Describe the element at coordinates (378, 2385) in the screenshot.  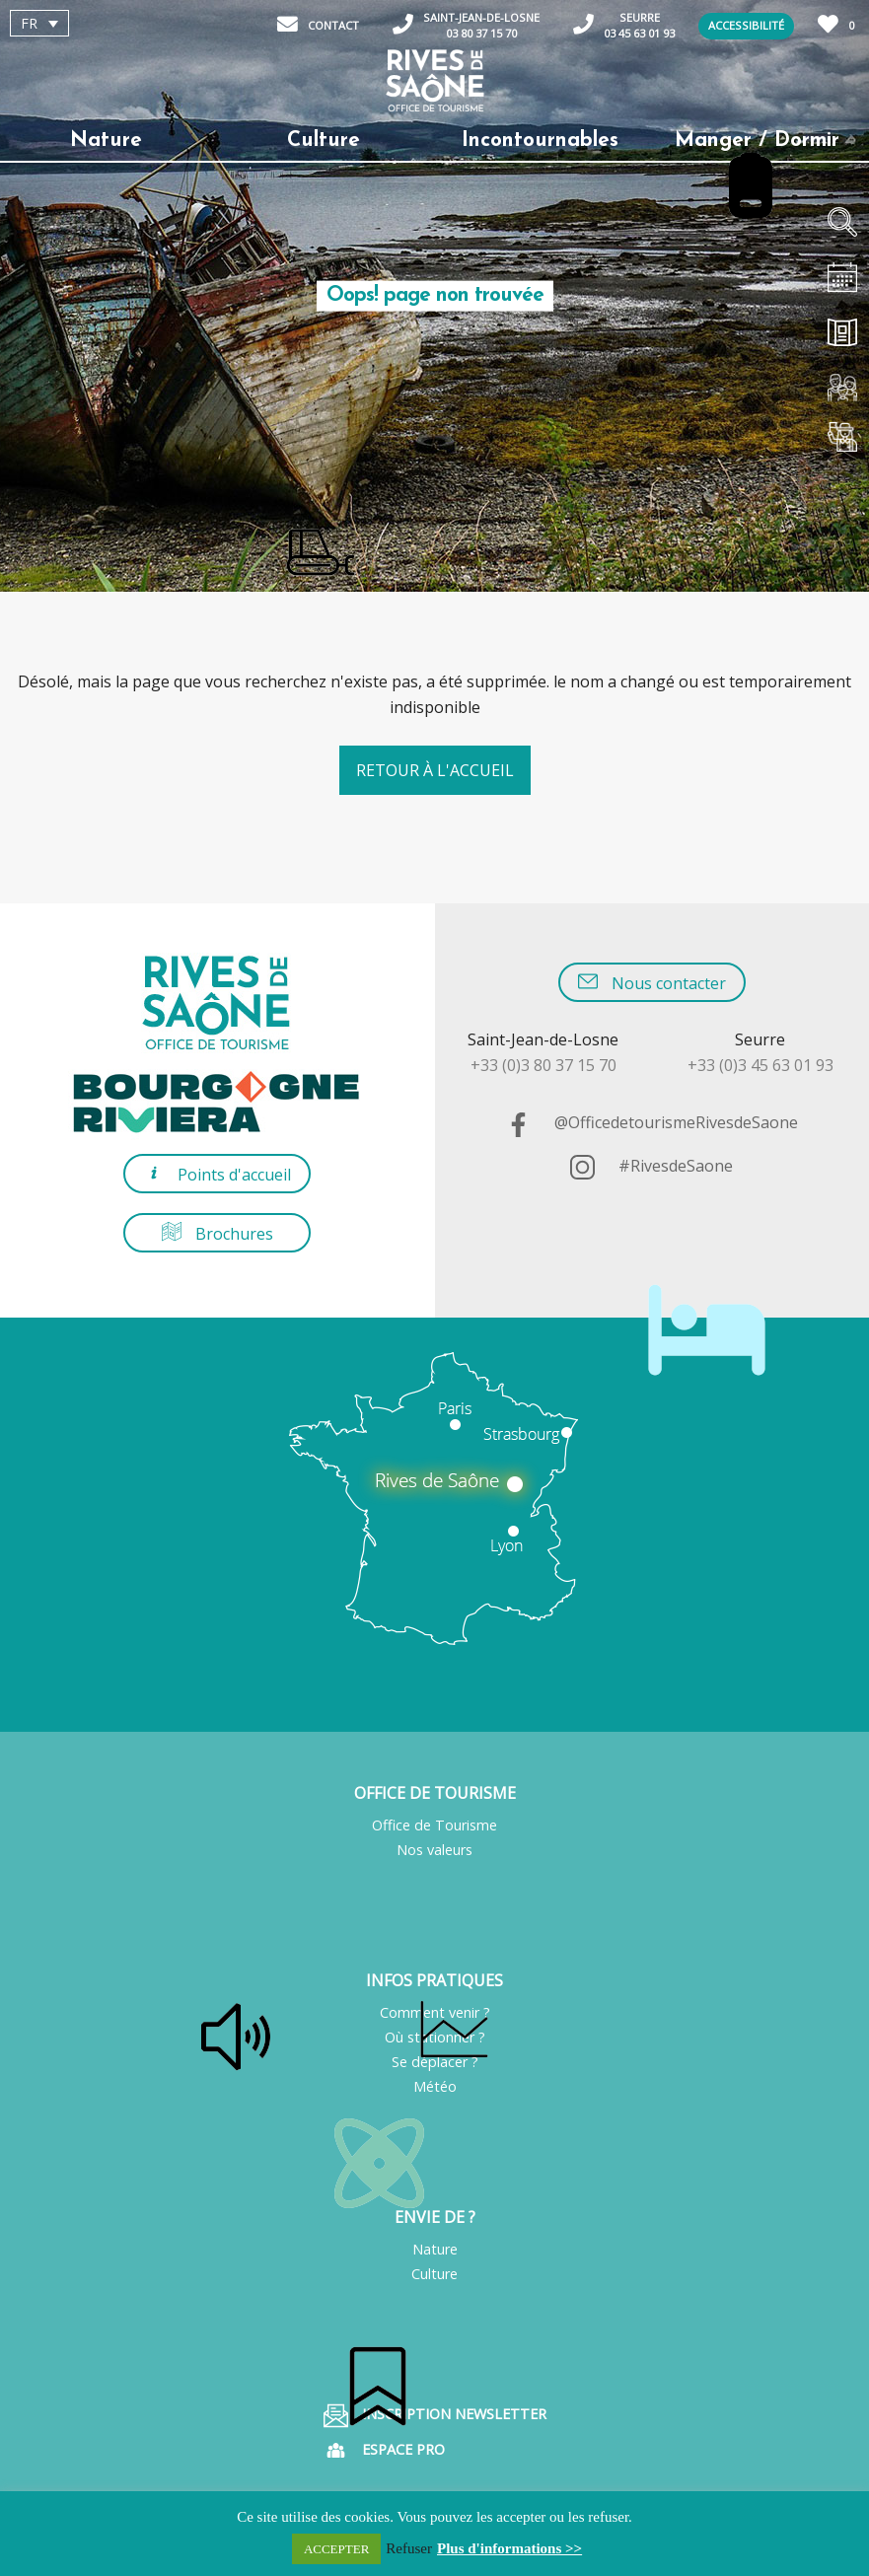
I see `save item to bookmarks` at that location.